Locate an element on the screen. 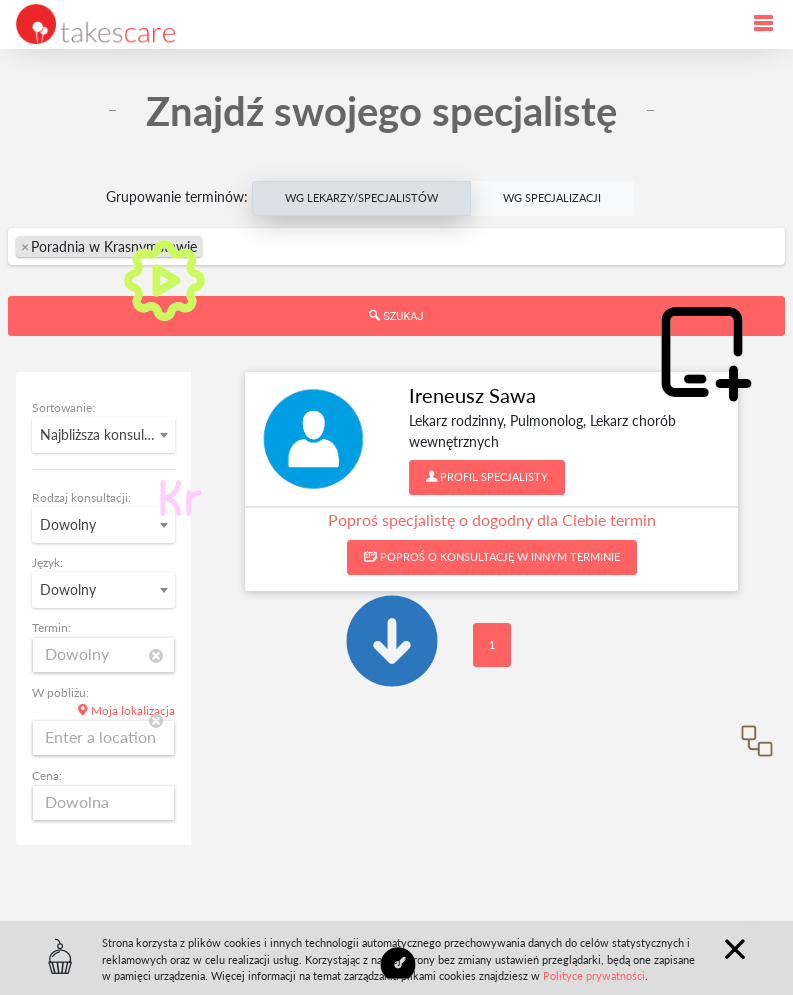 The width and height of the screenshot is (793, 995). download a file or content is located at coordinates (392, 641).